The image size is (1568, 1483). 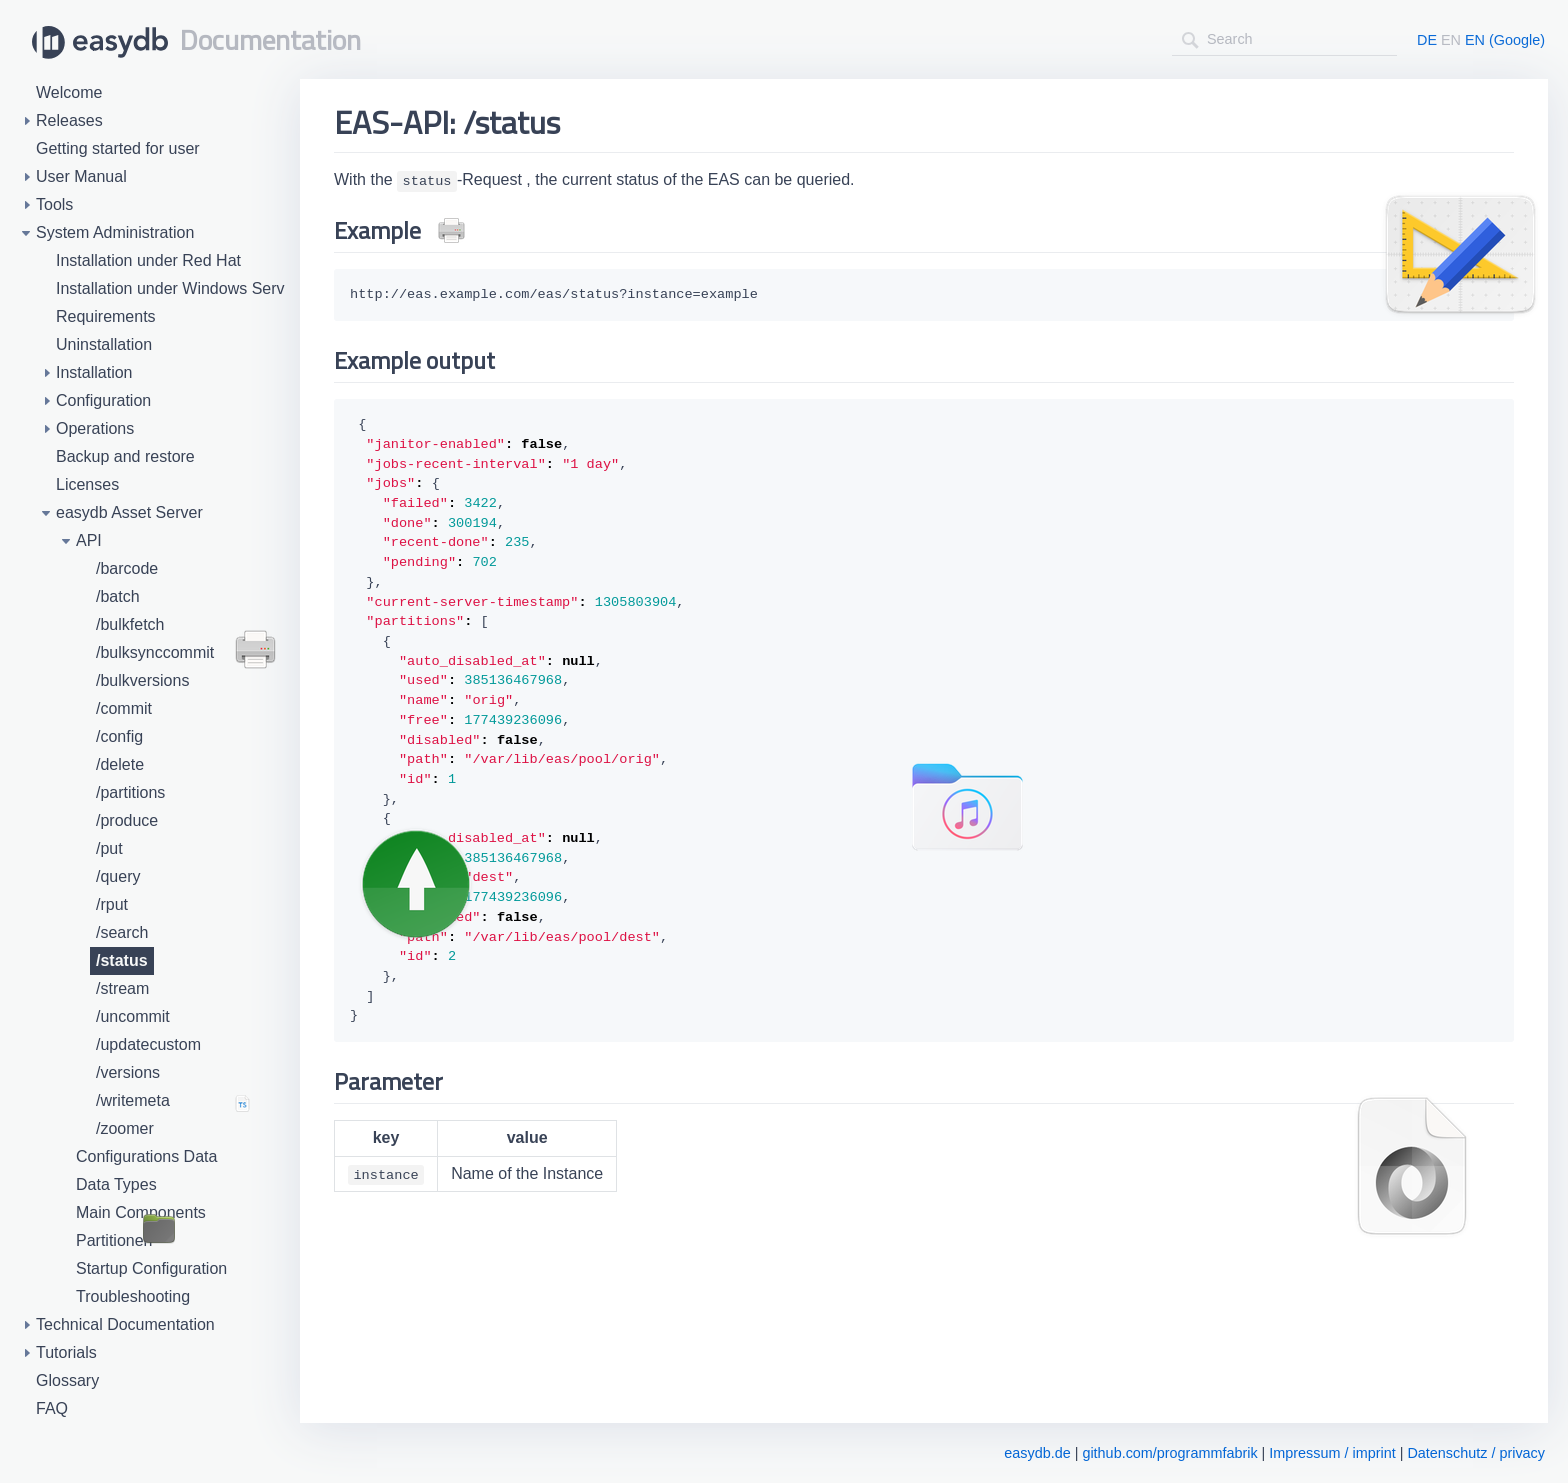 I want to click on a JSON file type indicator, so click(x=1412, y=1166).